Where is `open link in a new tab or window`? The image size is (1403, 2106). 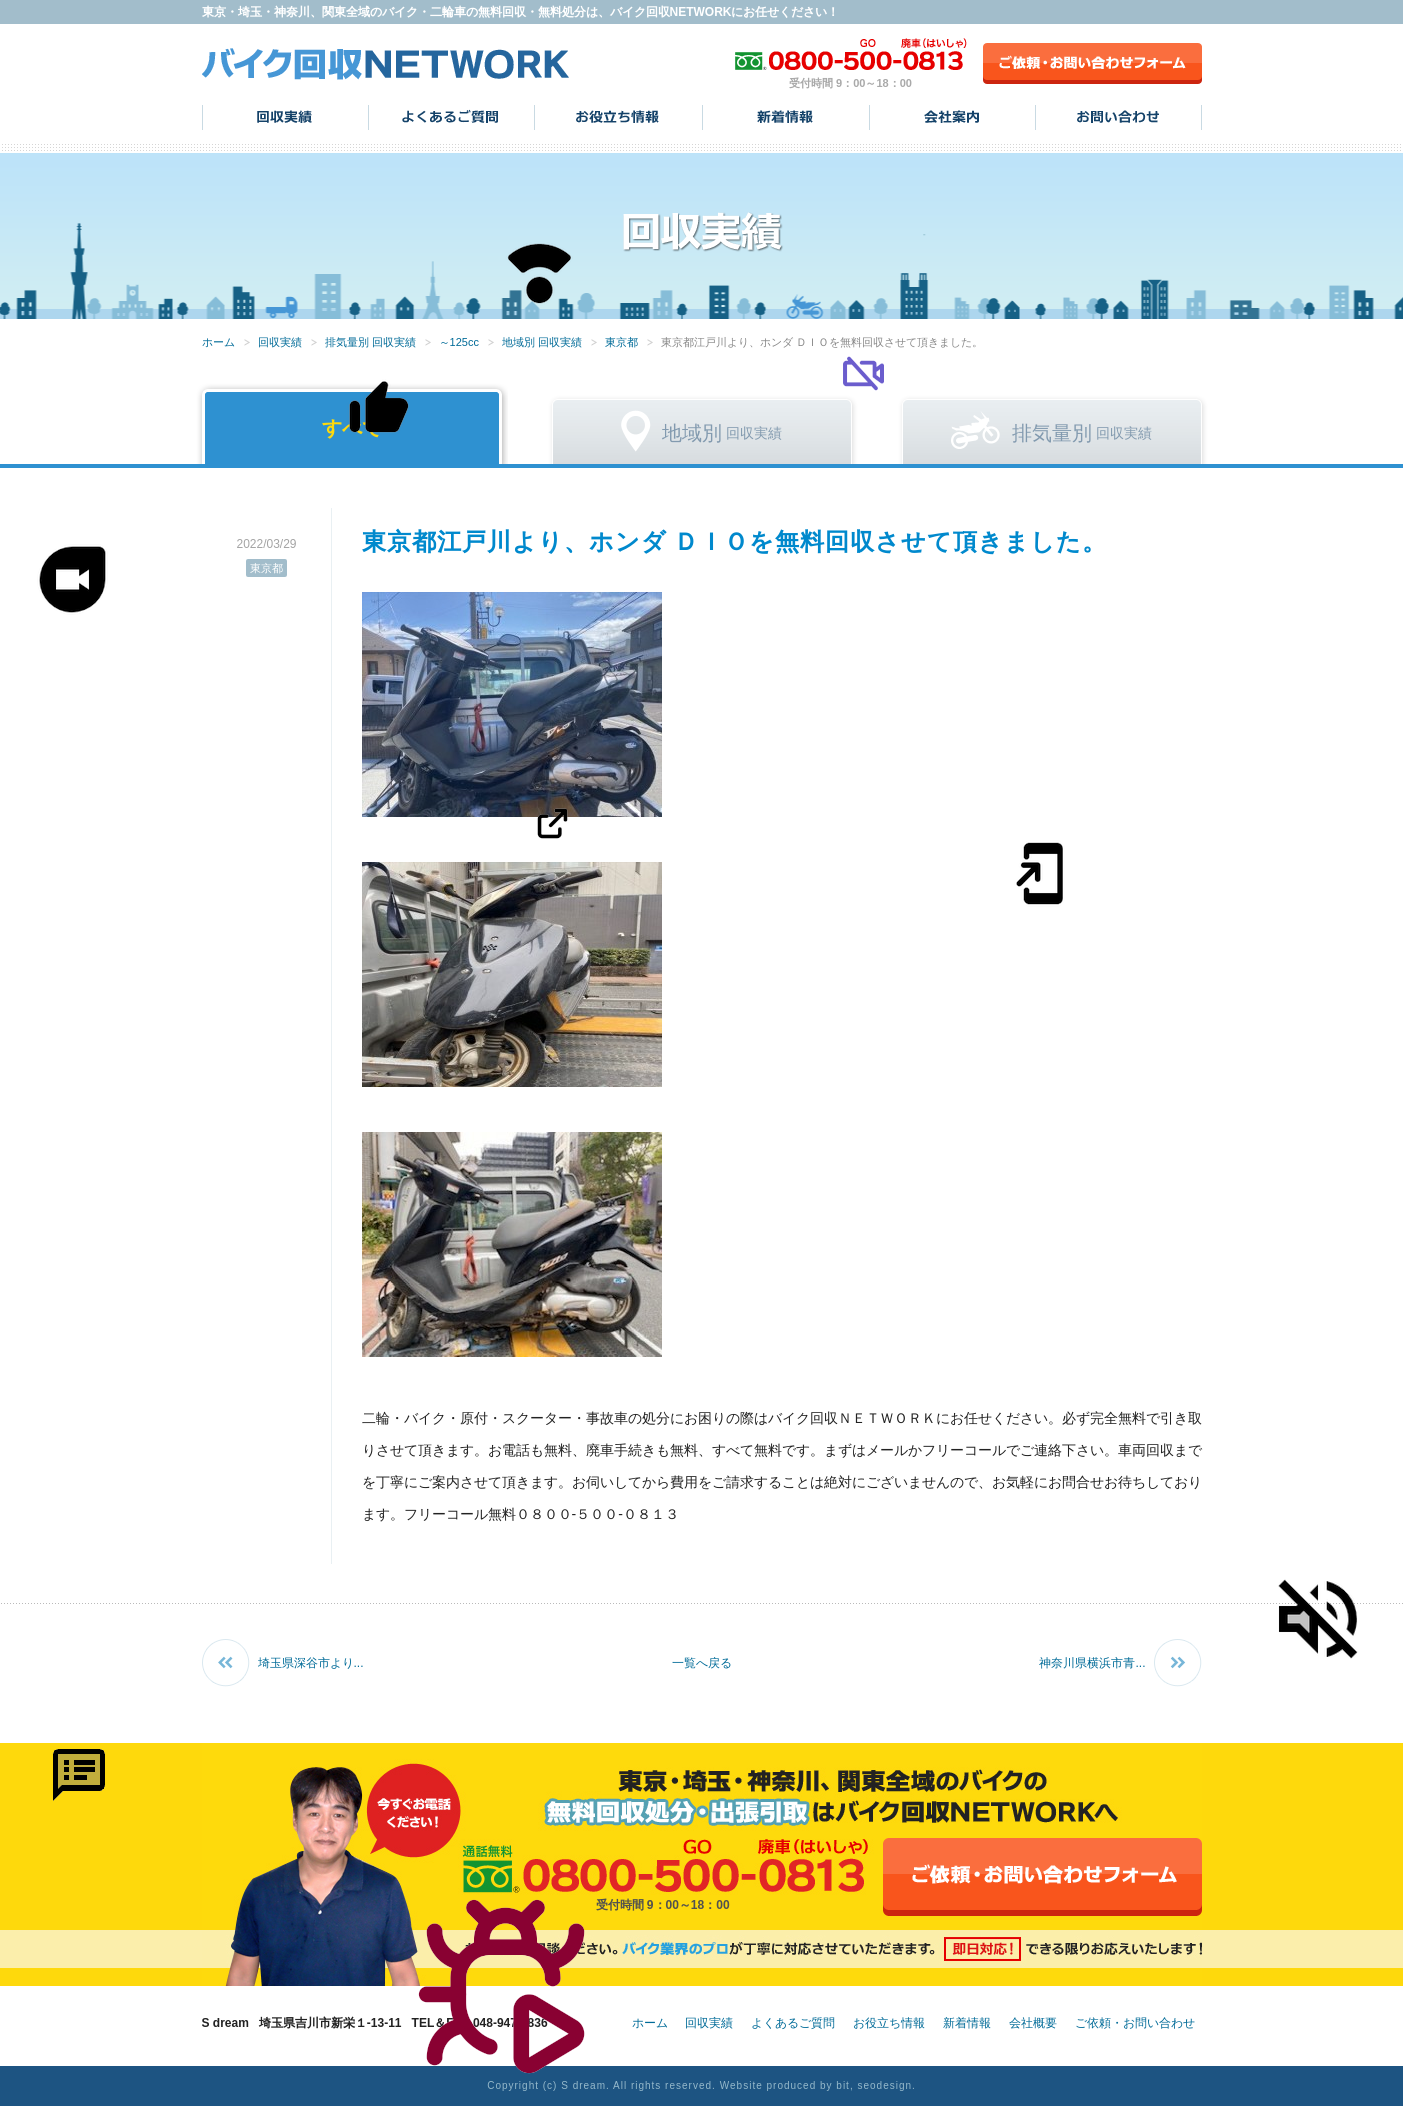
open link in a new tab or window is located at coordinates (552, 823).